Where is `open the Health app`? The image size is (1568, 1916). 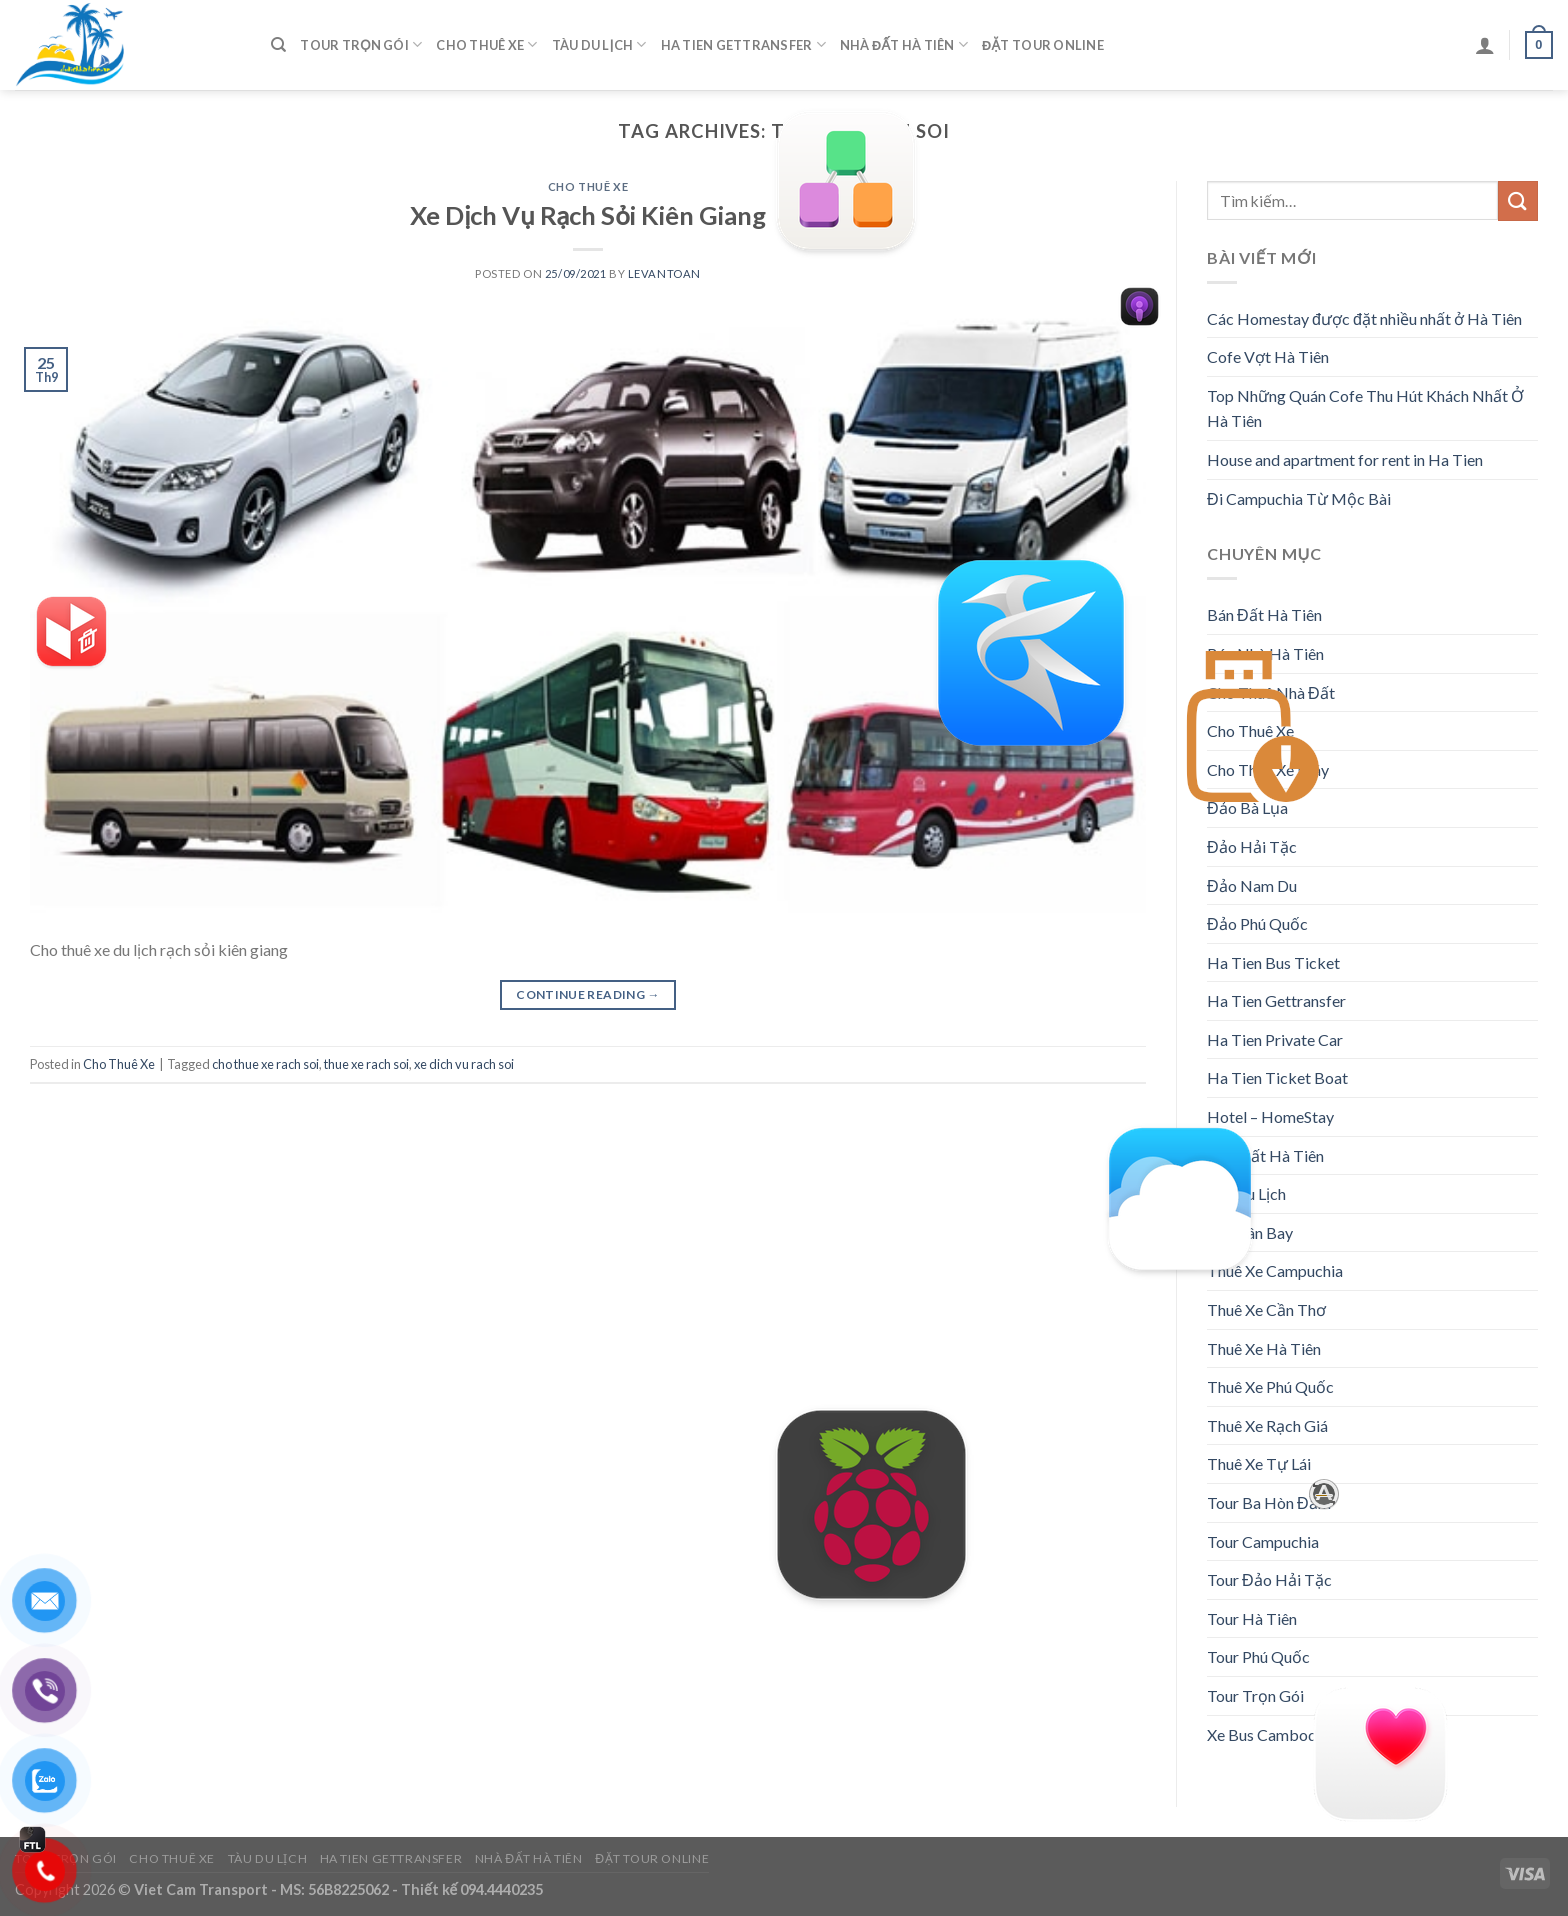 open the Health app is located at coordinates (1380, 1754).